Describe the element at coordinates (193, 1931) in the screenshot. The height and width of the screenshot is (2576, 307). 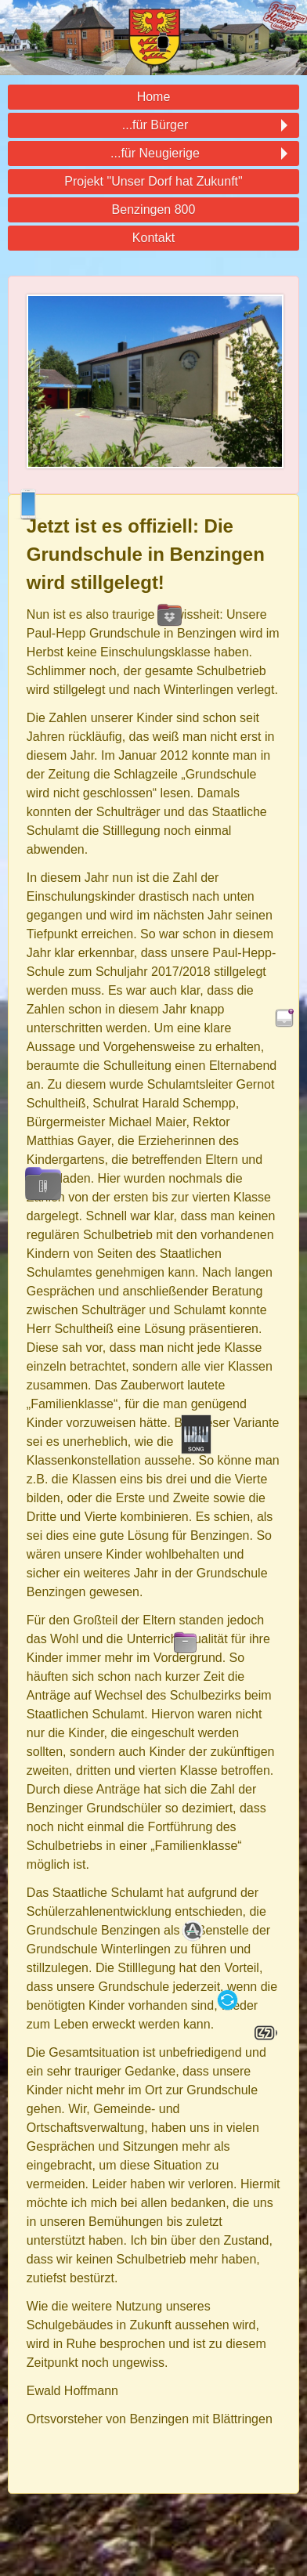
I see `open the software updater application` at that location.